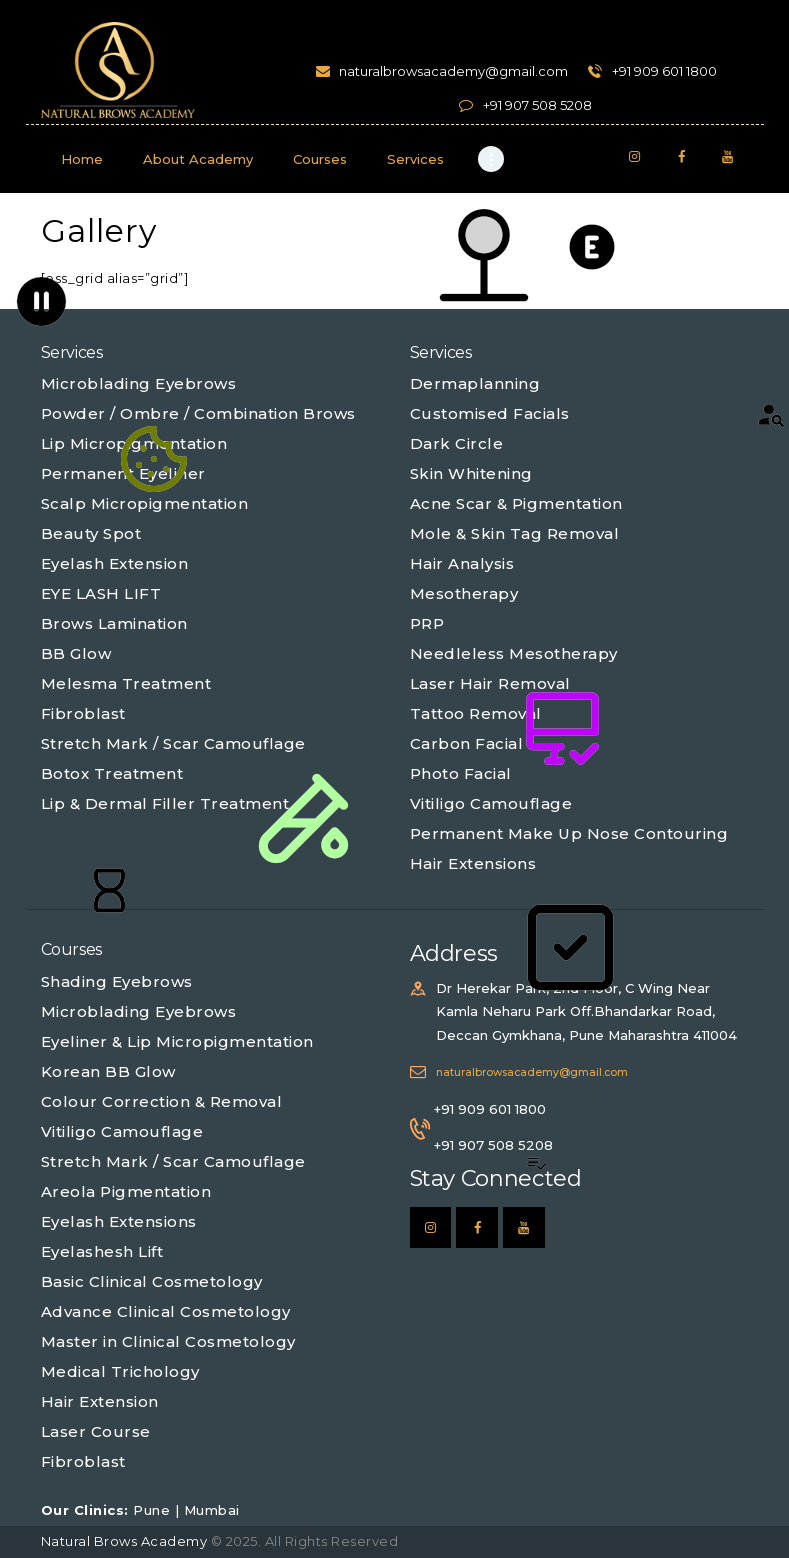  What do you see at coordinates (303, 818) in the screenshot?
I see `run a test or experiment` at bounding box center [303, 818].